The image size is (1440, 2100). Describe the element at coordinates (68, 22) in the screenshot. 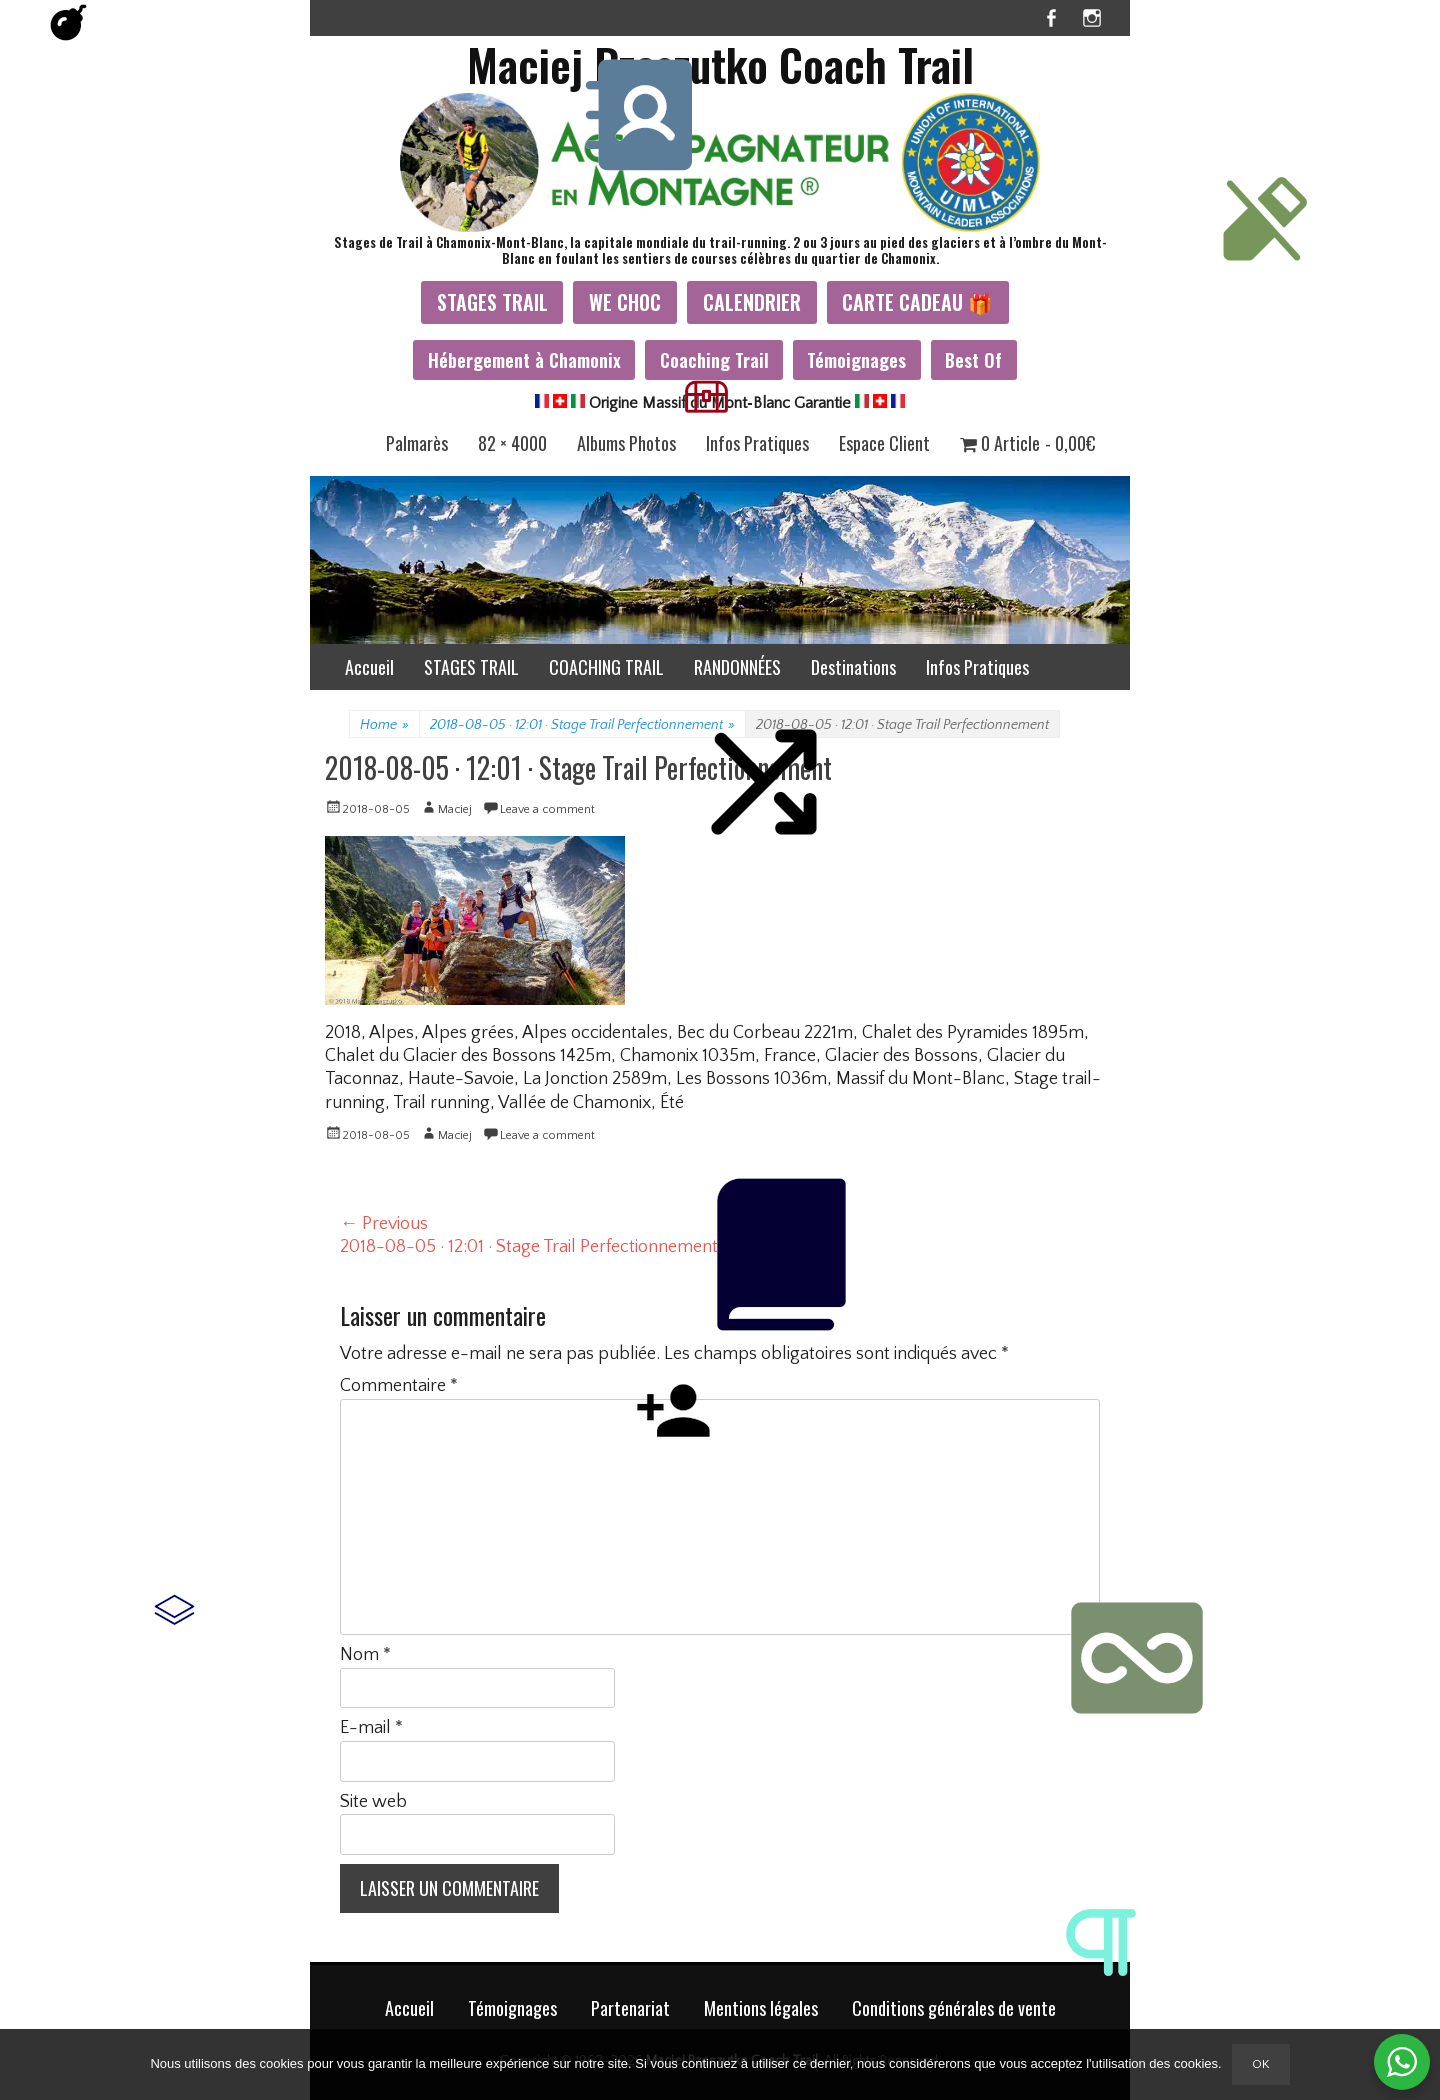

I see `delete all data or perform destructive action` at that location.